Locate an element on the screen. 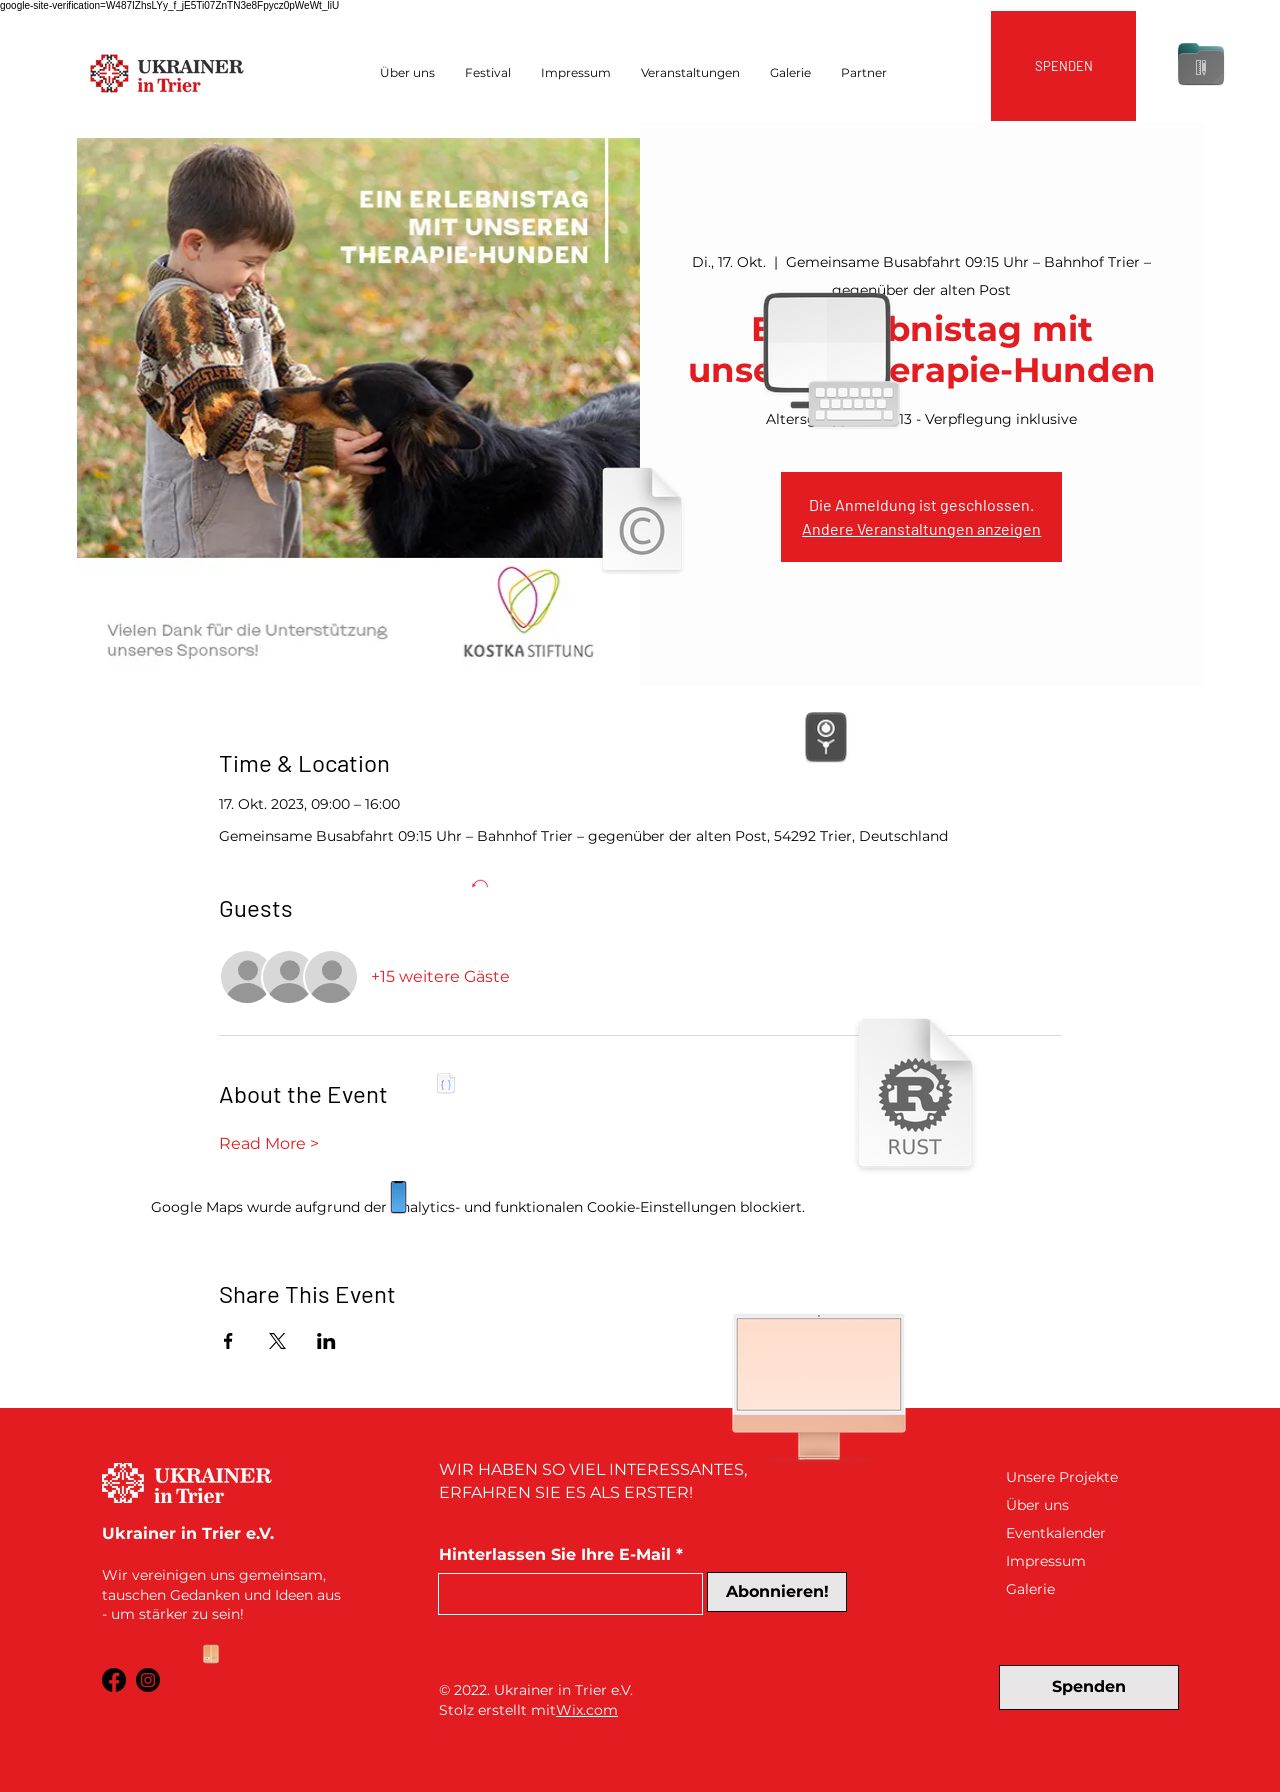  open a CSS stylesheet file is located at coordinates (446, 1083).